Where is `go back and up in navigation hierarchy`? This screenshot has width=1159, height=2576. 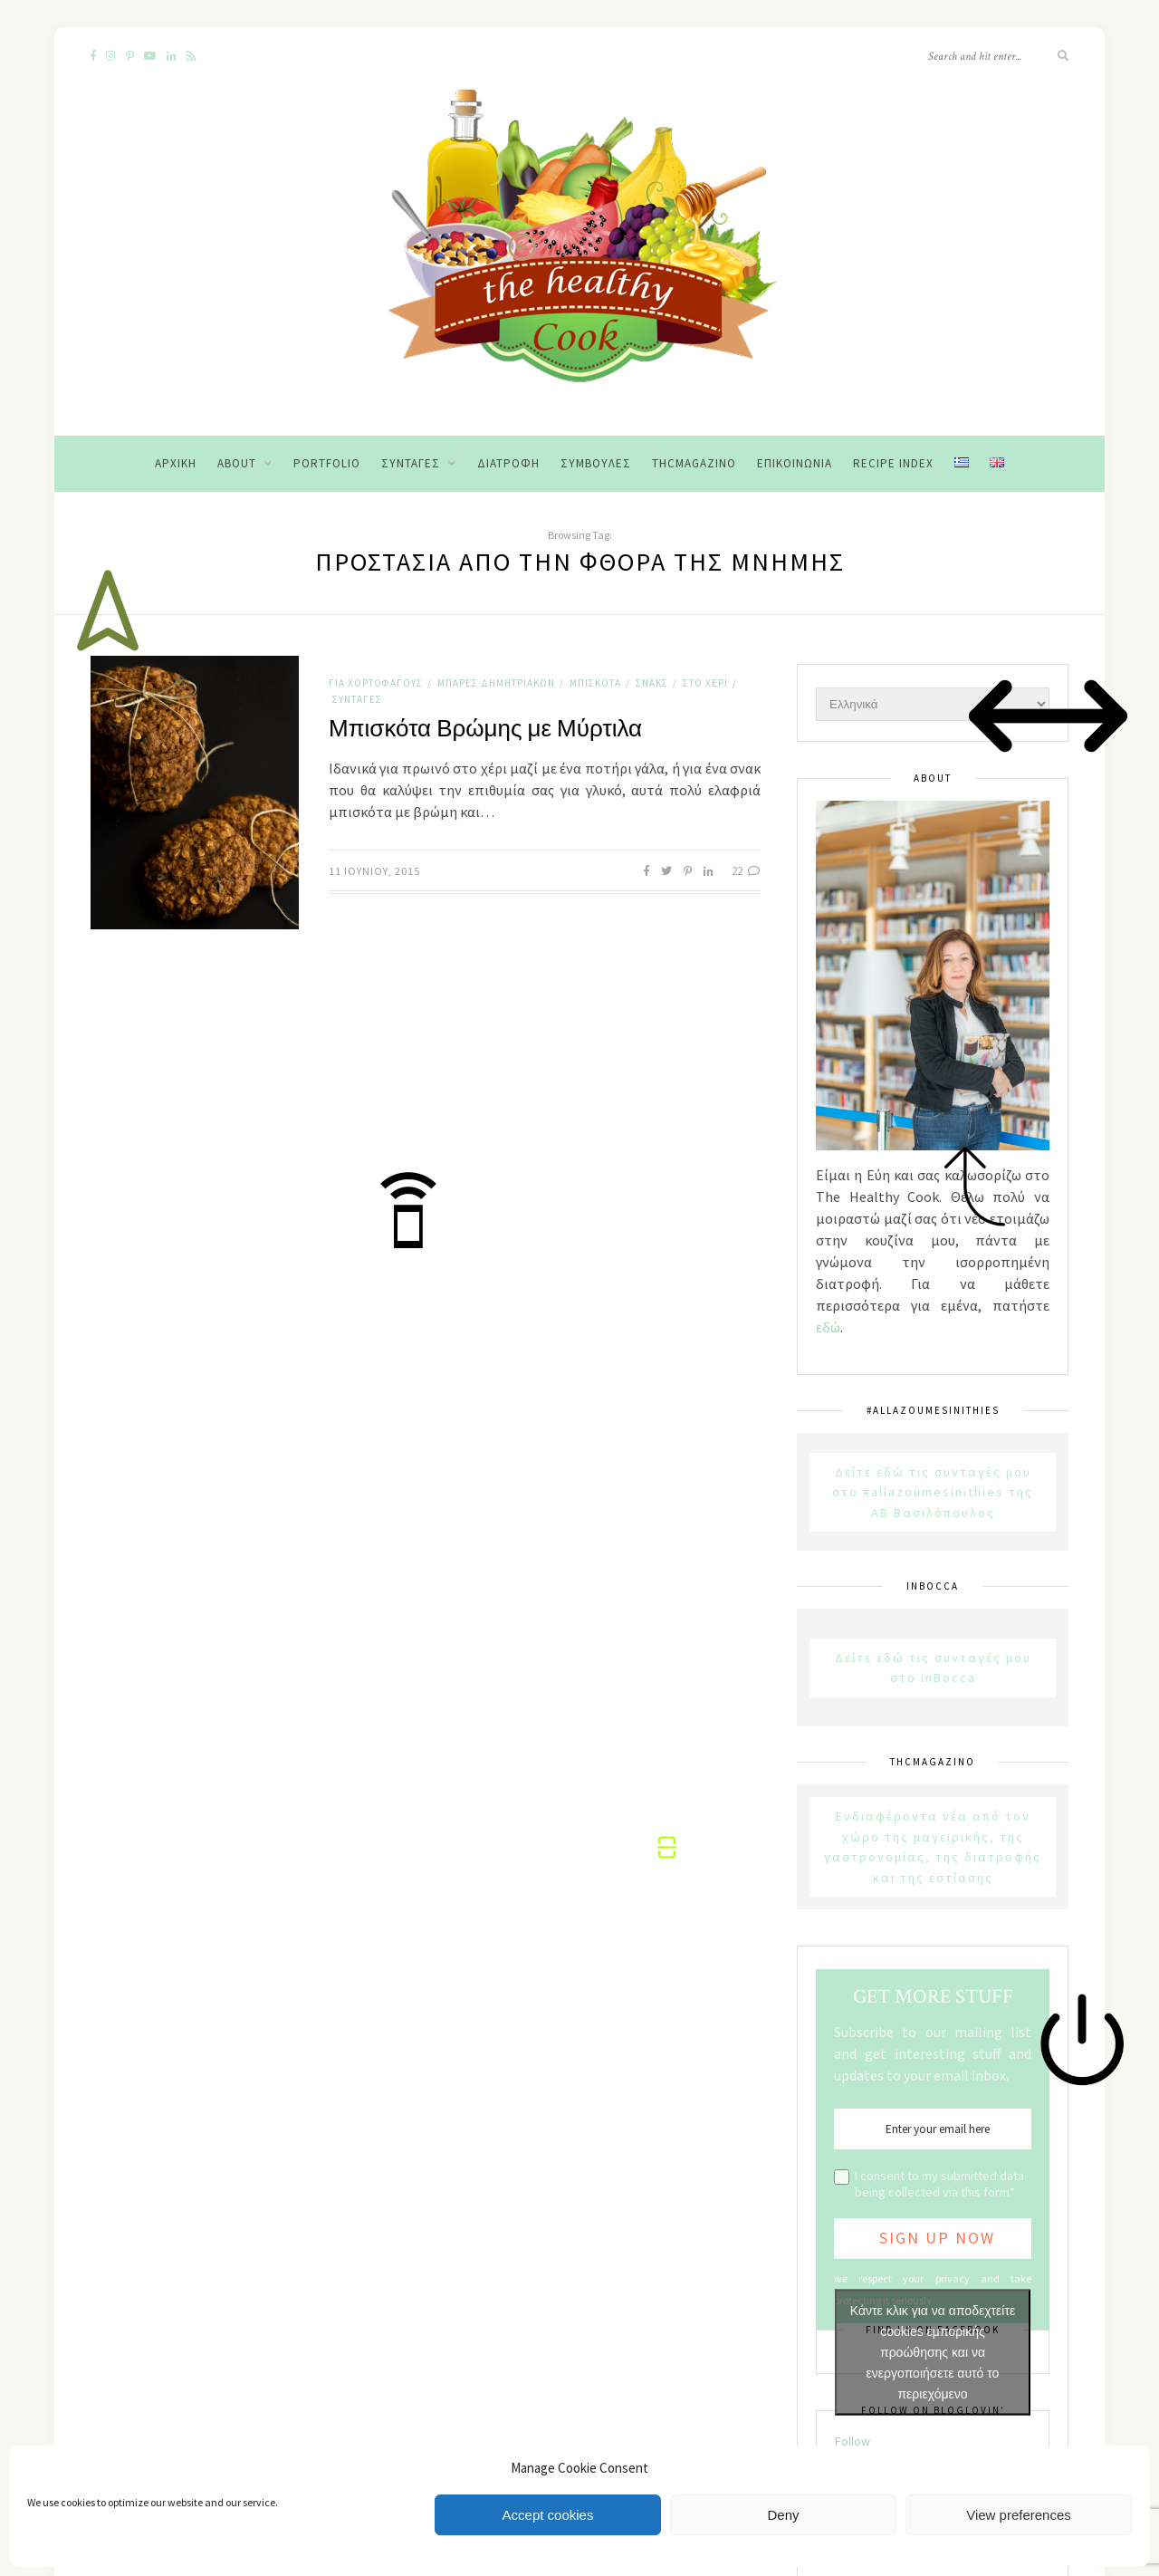 go back and up in navigation hierarchy is located at coordinates (974, 1186).